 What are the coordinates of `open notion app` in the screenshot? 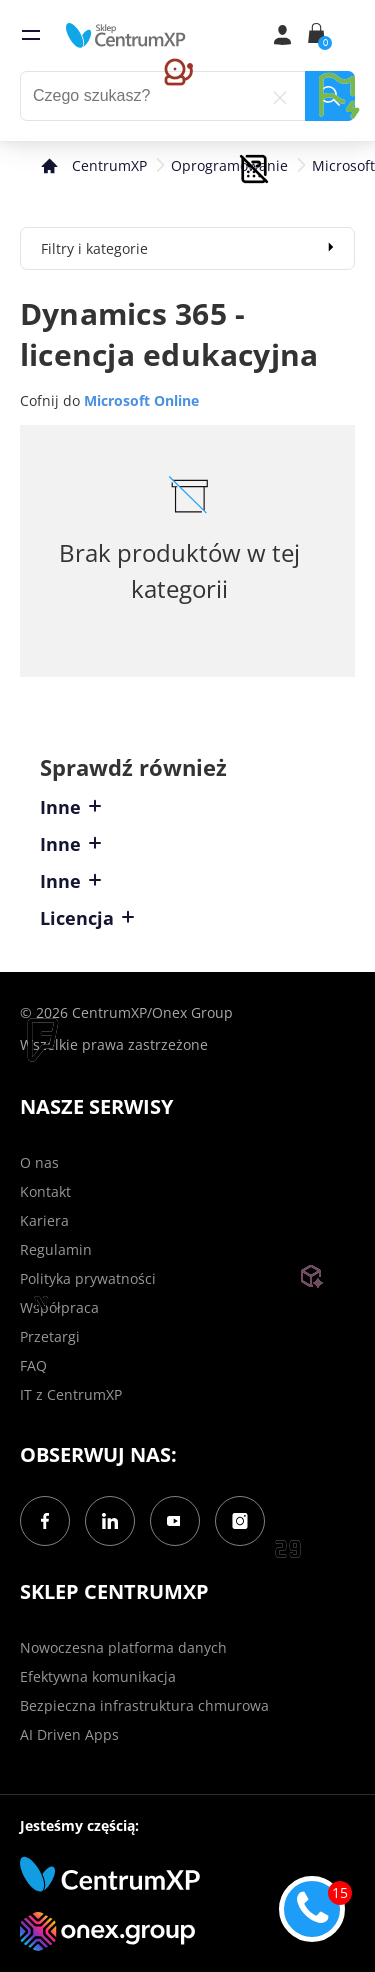 It's located at (41, 1303).